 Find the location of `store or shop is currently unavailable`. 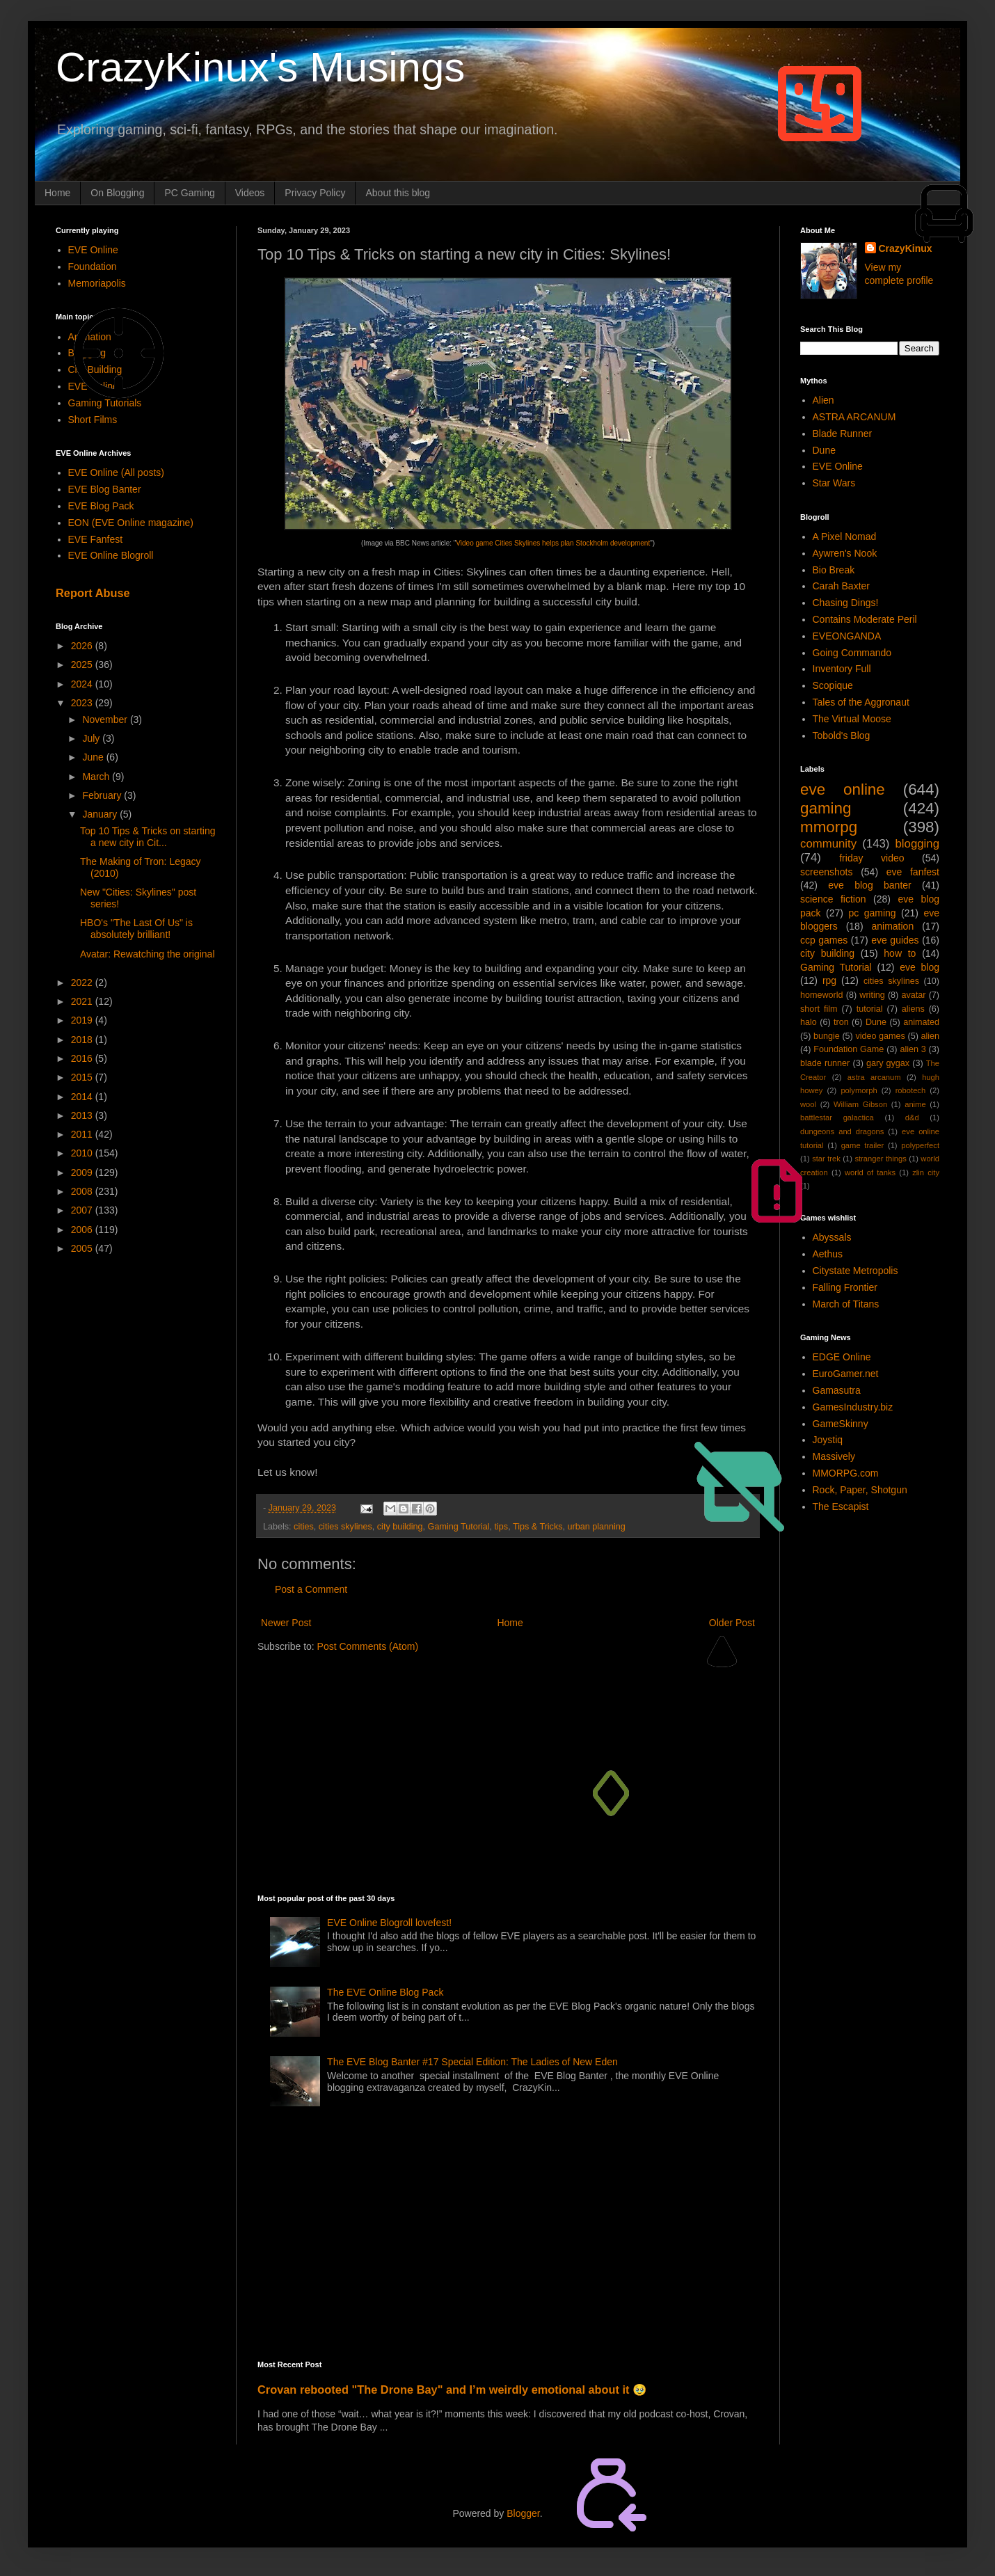

store or shop is currently unavailable is located at coordinates (739, 1486).